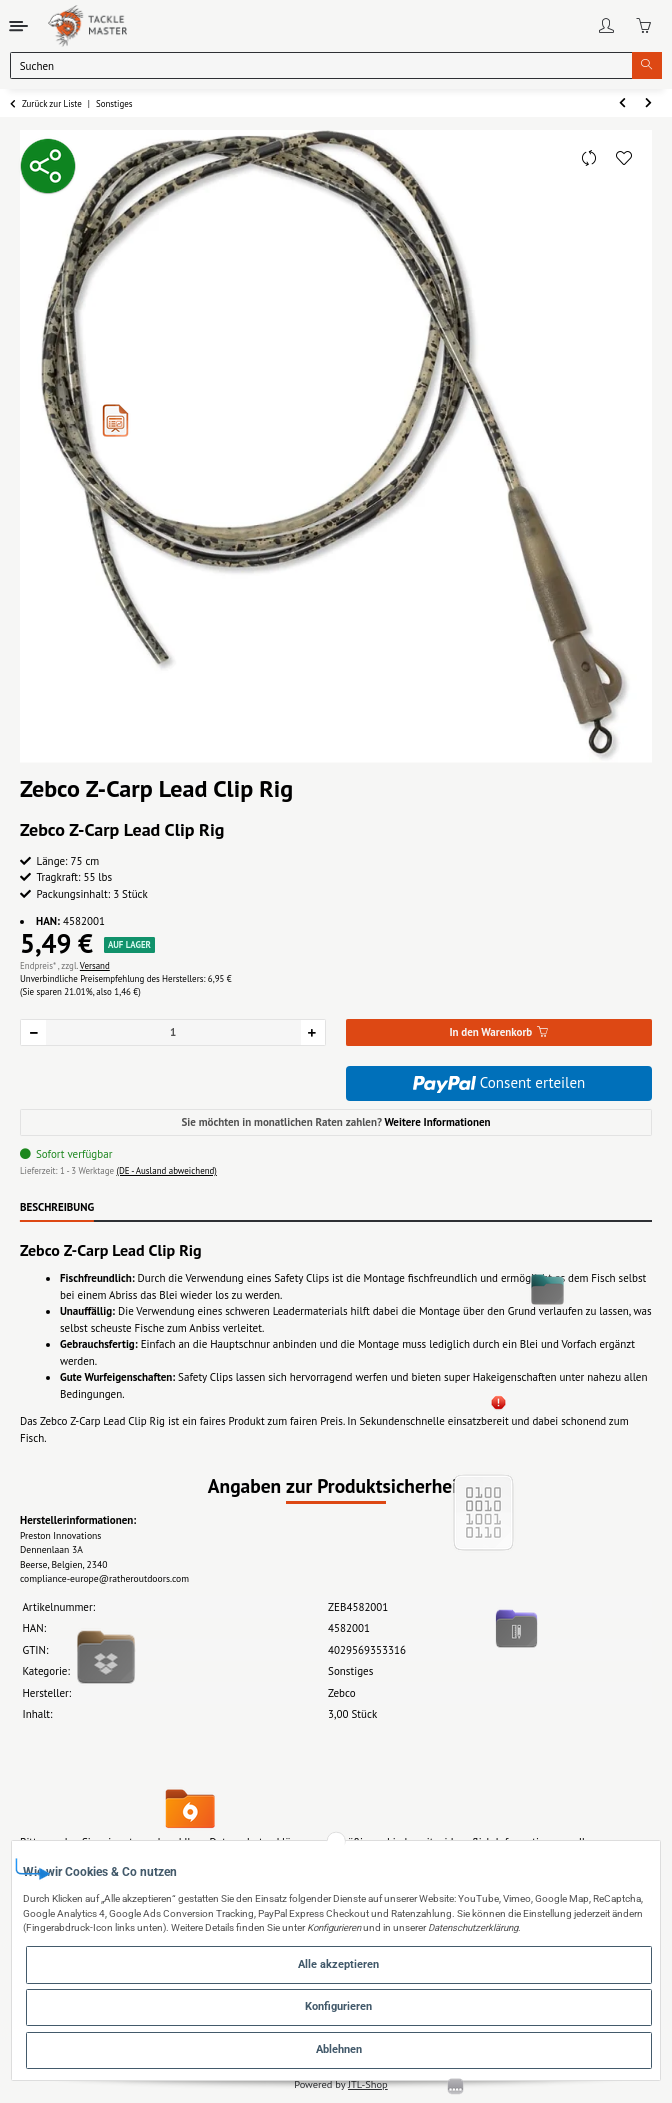 The width and height of the screenshot is (672, 2103). What do you see at coordinates (190, 1810) in the screenshot?
I see `open Origin game library folder` at bounding box center [190, 1810].